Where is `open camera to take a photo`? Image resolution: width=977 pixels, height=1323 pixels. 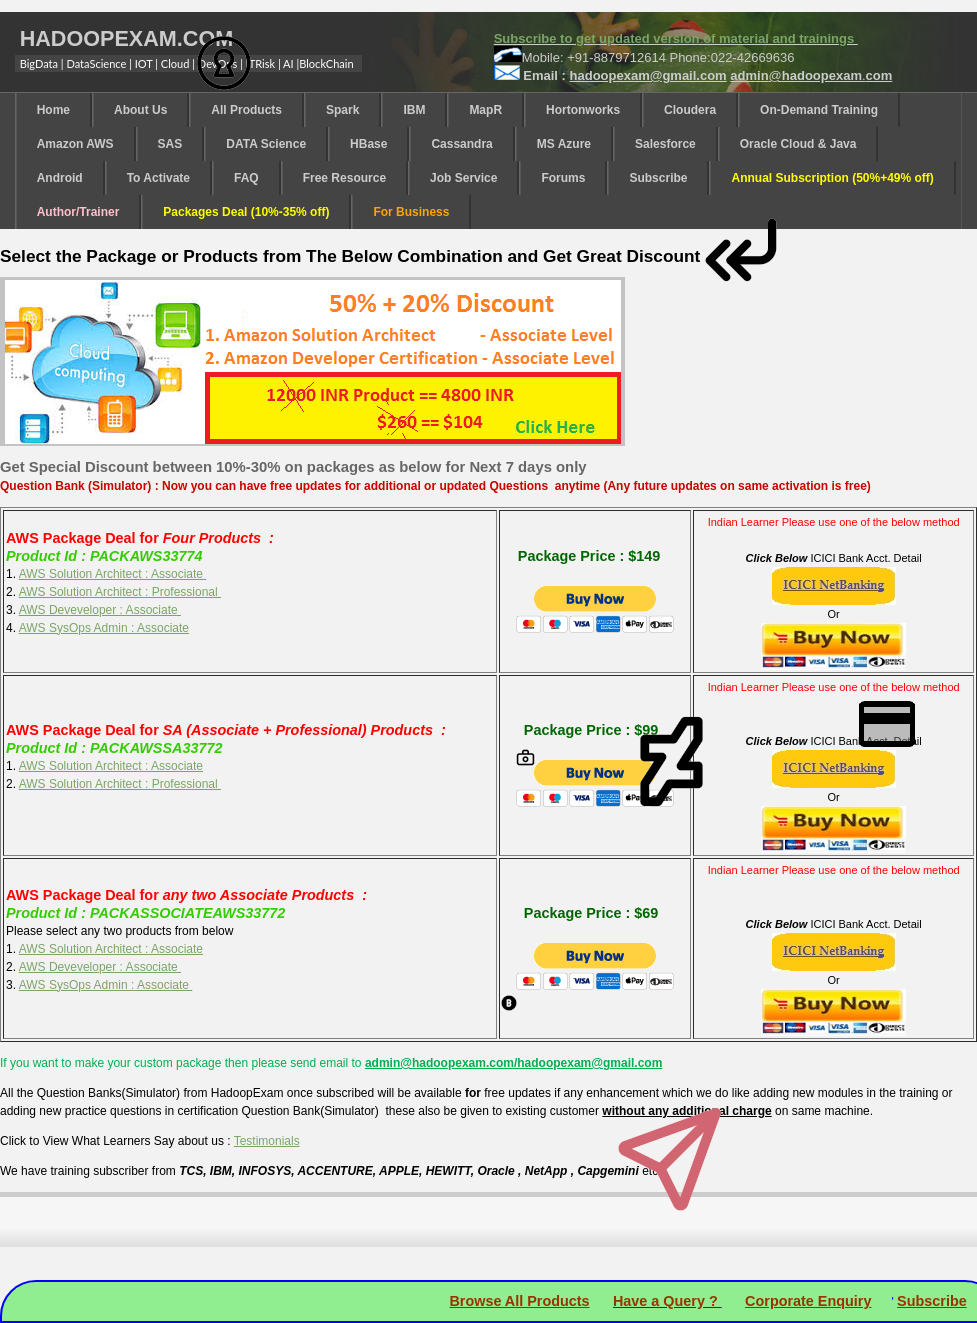 open camera to take a photo is located at coordinates (525, 757).